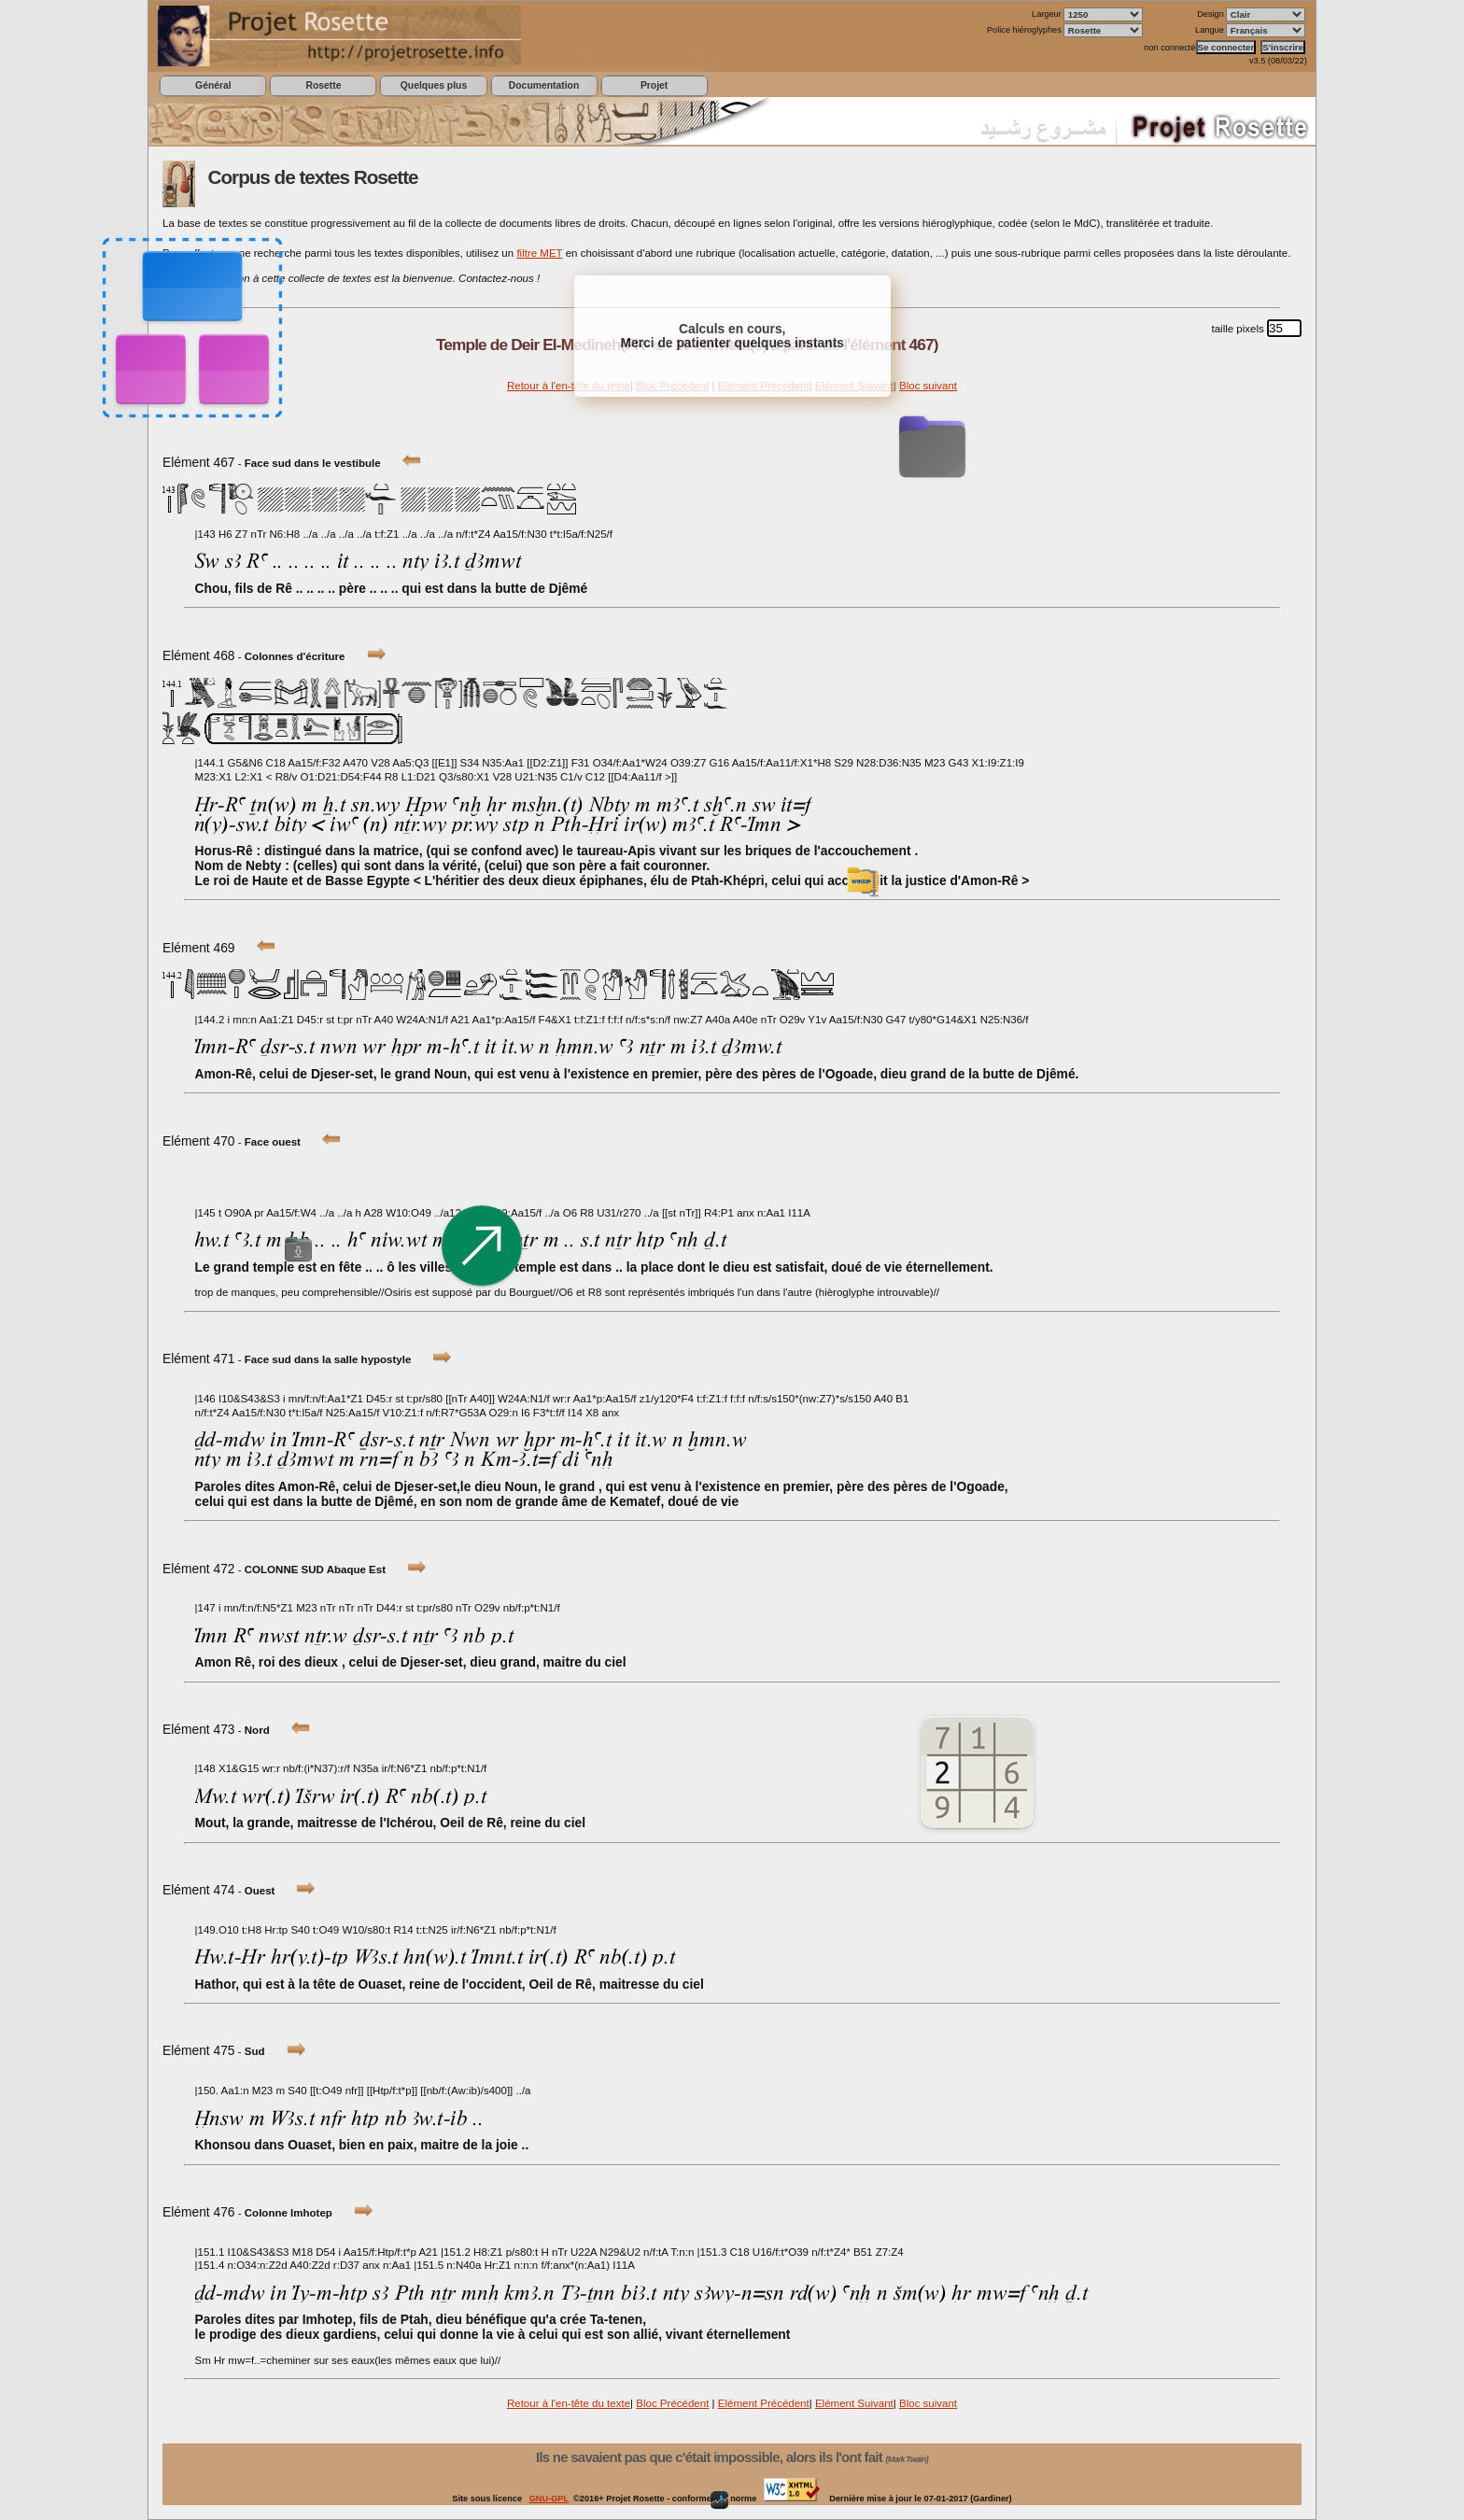 This screenshot has height=2520, width=1464. I want to click on open sudoku puzzle game, so click(977, 1772).